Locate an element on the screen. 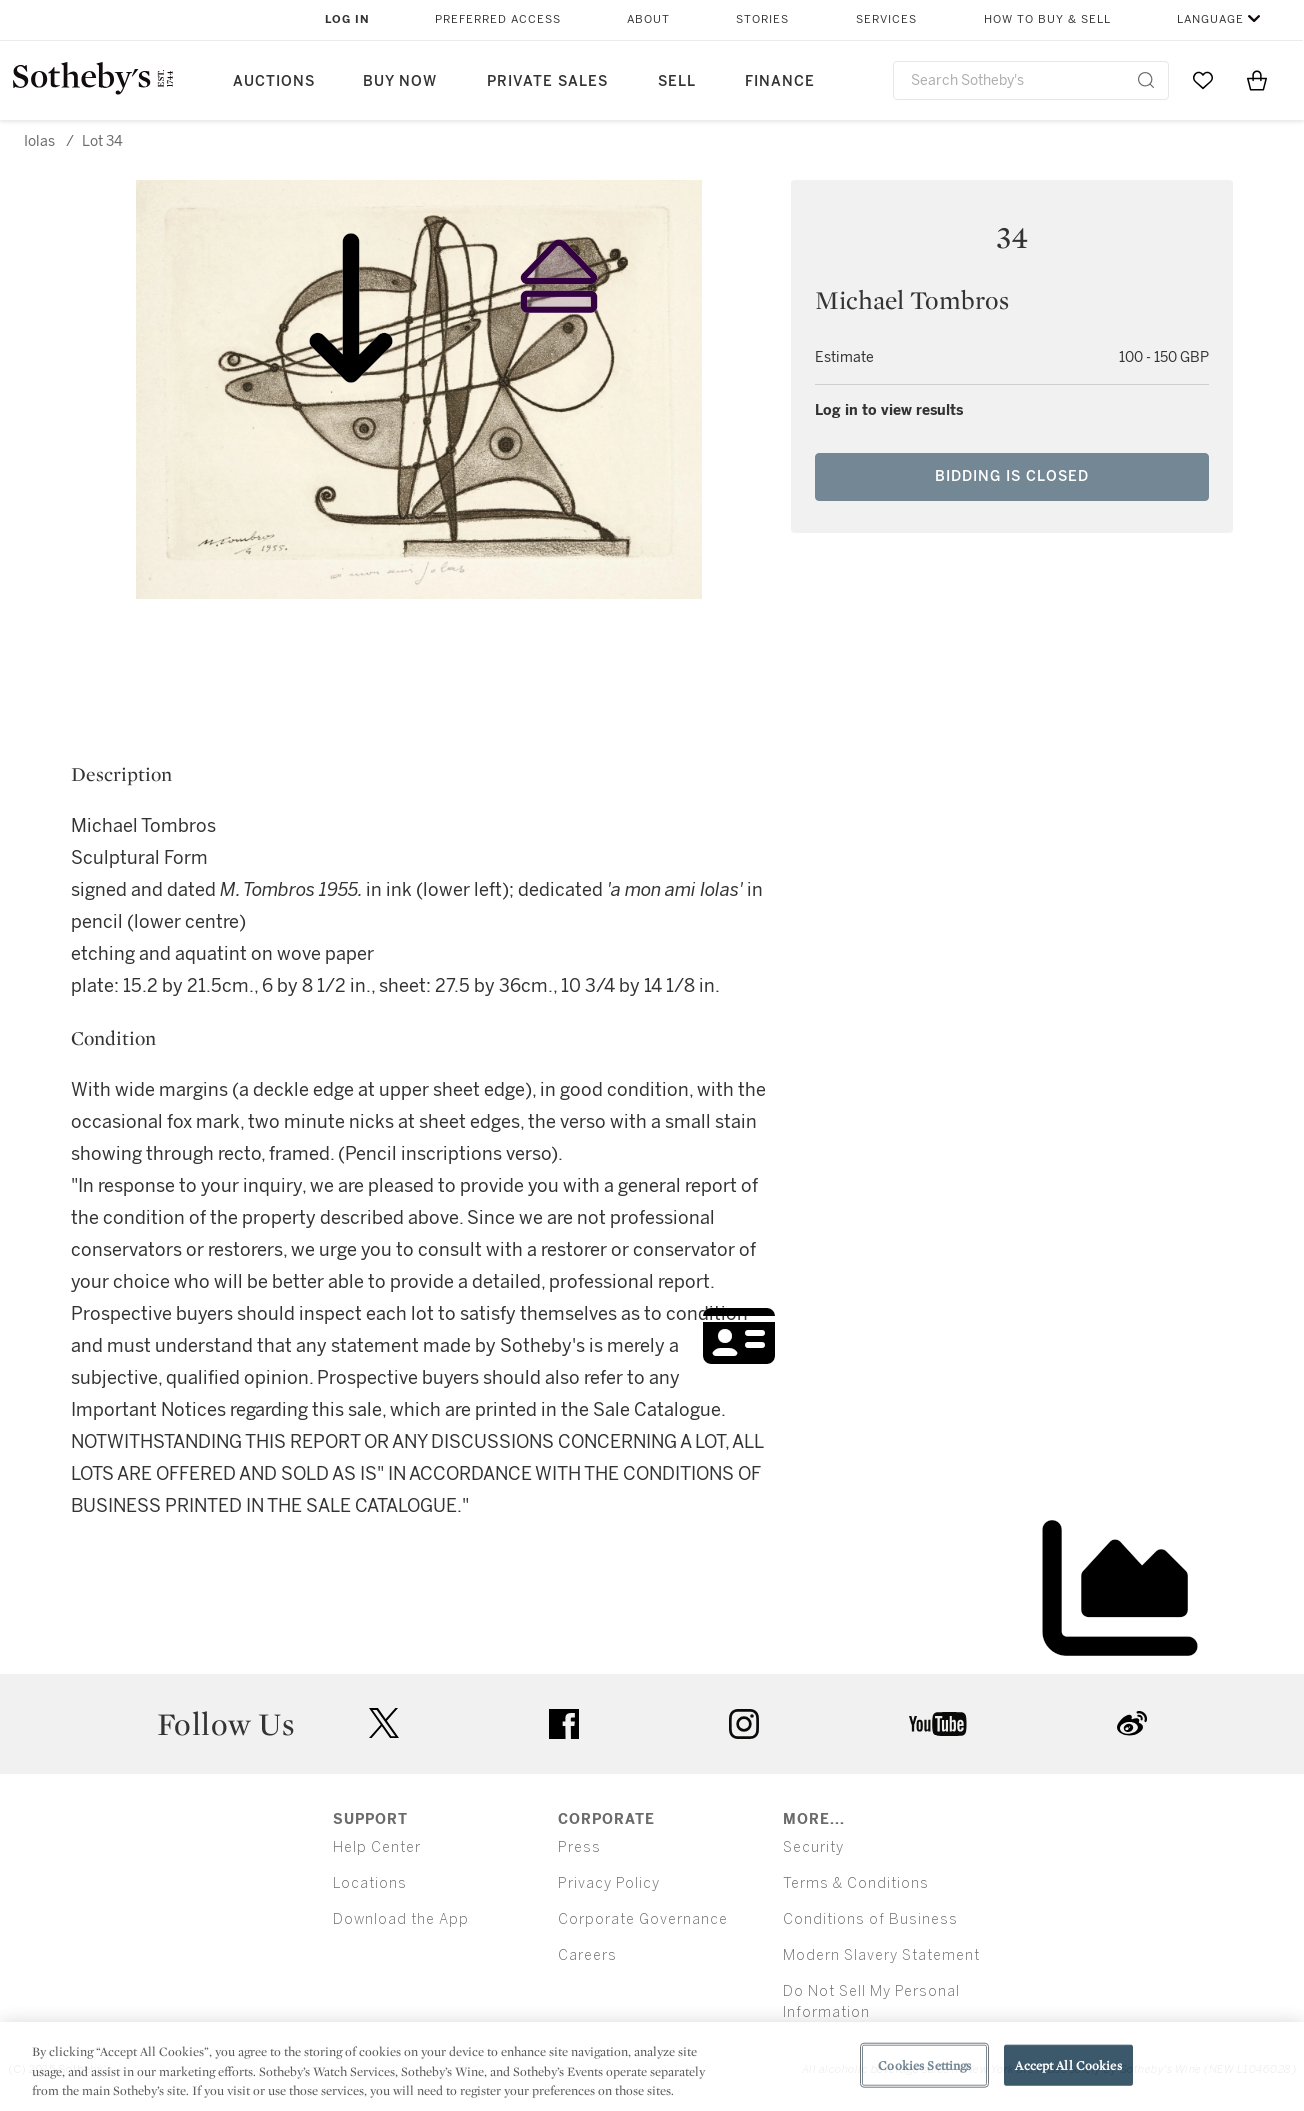  view area chart or graph data is located at coordinates (1120, 1588).